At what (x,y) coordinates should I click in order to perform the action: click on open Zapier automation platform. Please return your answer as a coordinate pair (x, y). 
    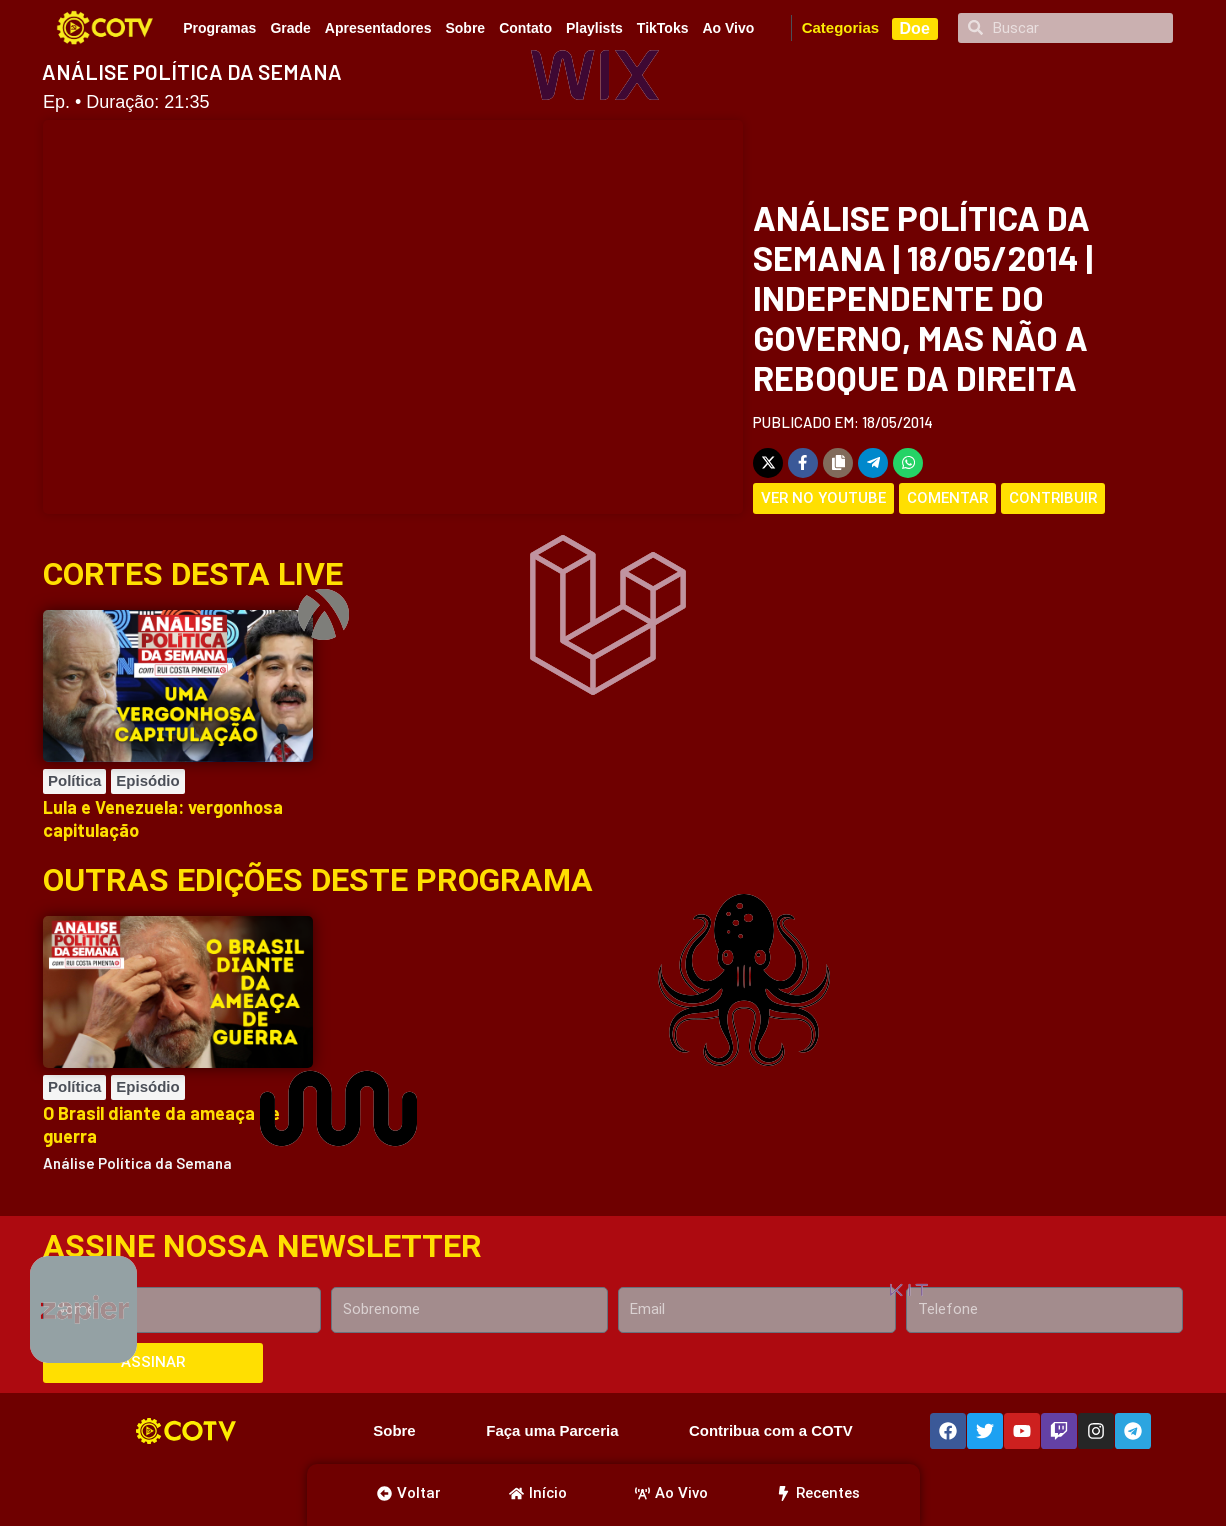
    Looking at the image, I should click on (83, 1309).